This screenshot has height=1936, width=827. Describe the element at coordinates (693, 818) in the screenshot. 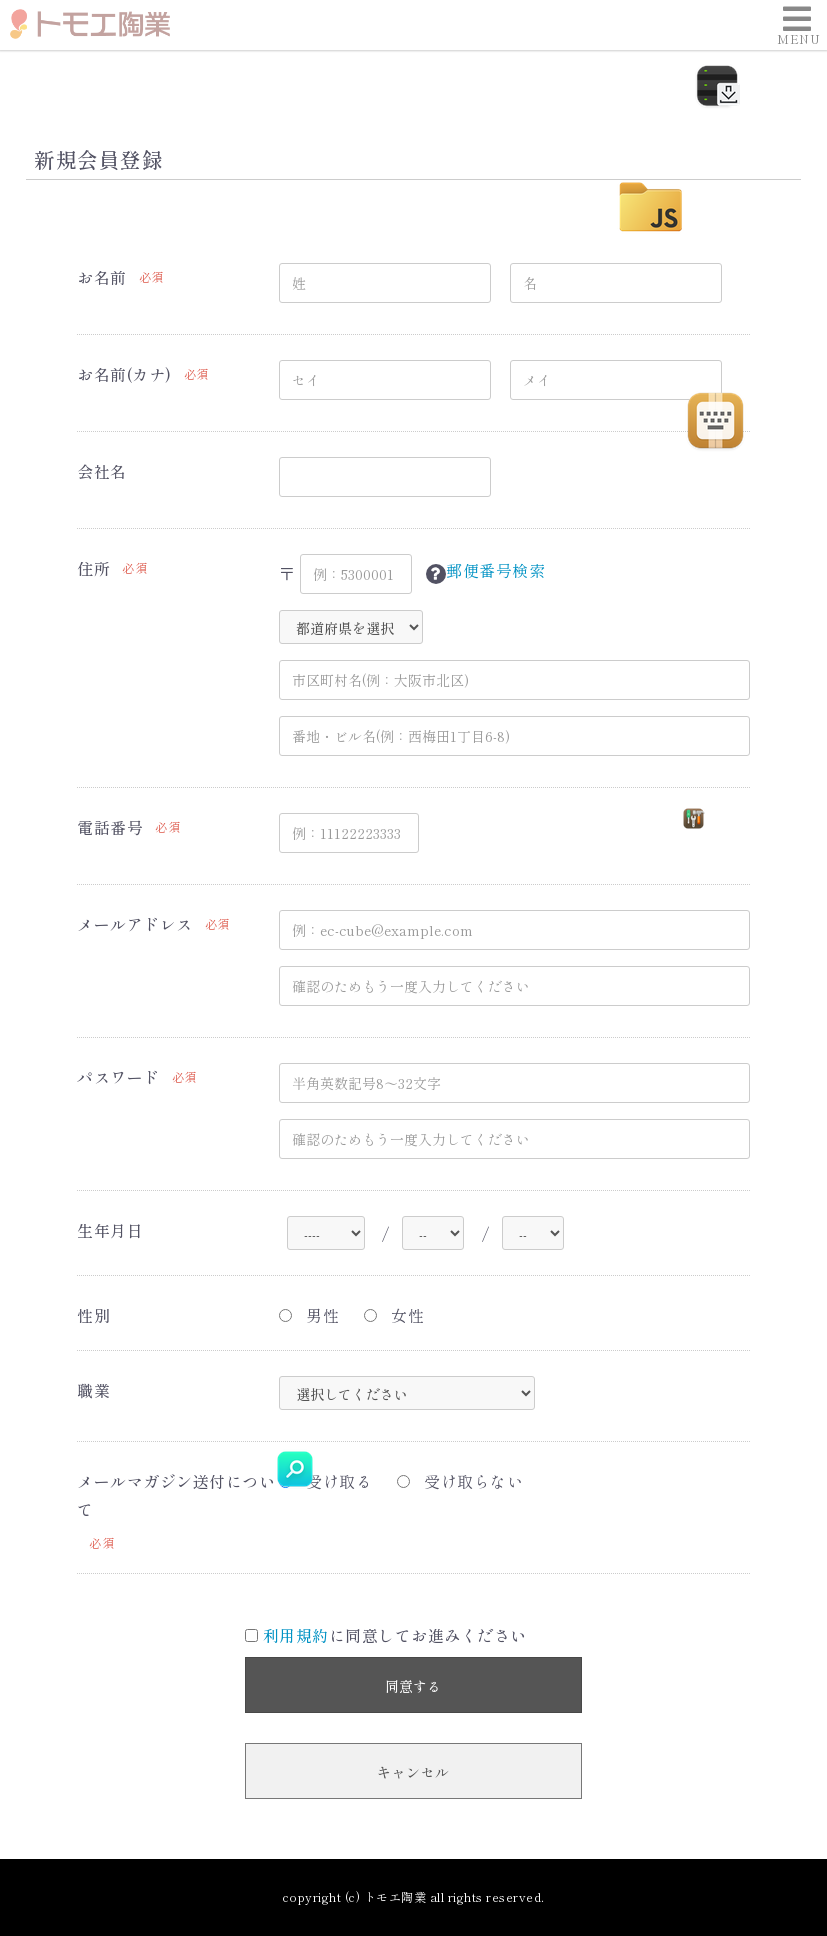

I see `open workbench or developer tools app` at that location.